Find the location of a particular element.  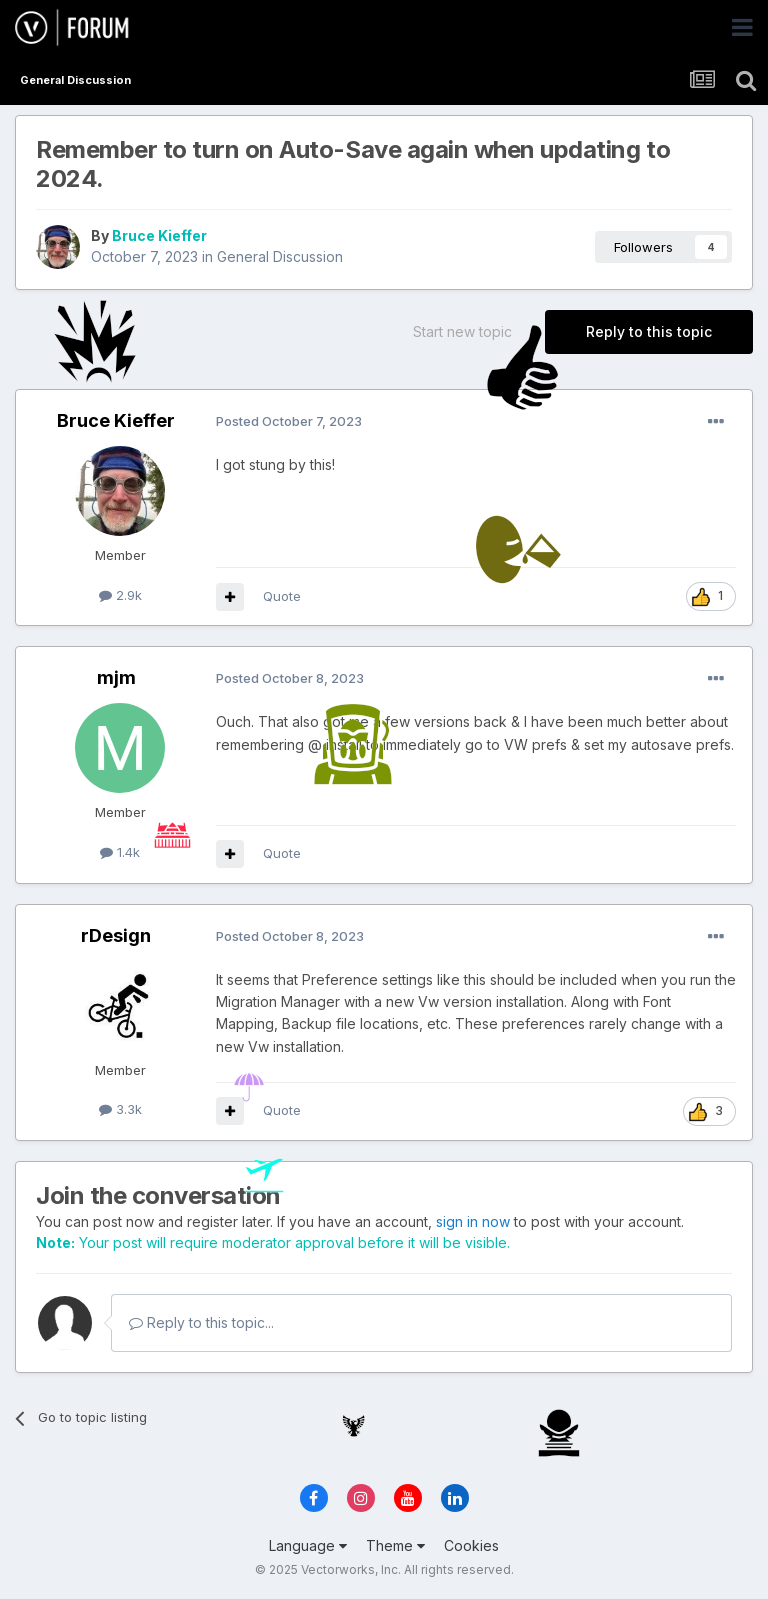

indicates drinking or beverage consumption in gameplay is located at coordinates (518, 549).